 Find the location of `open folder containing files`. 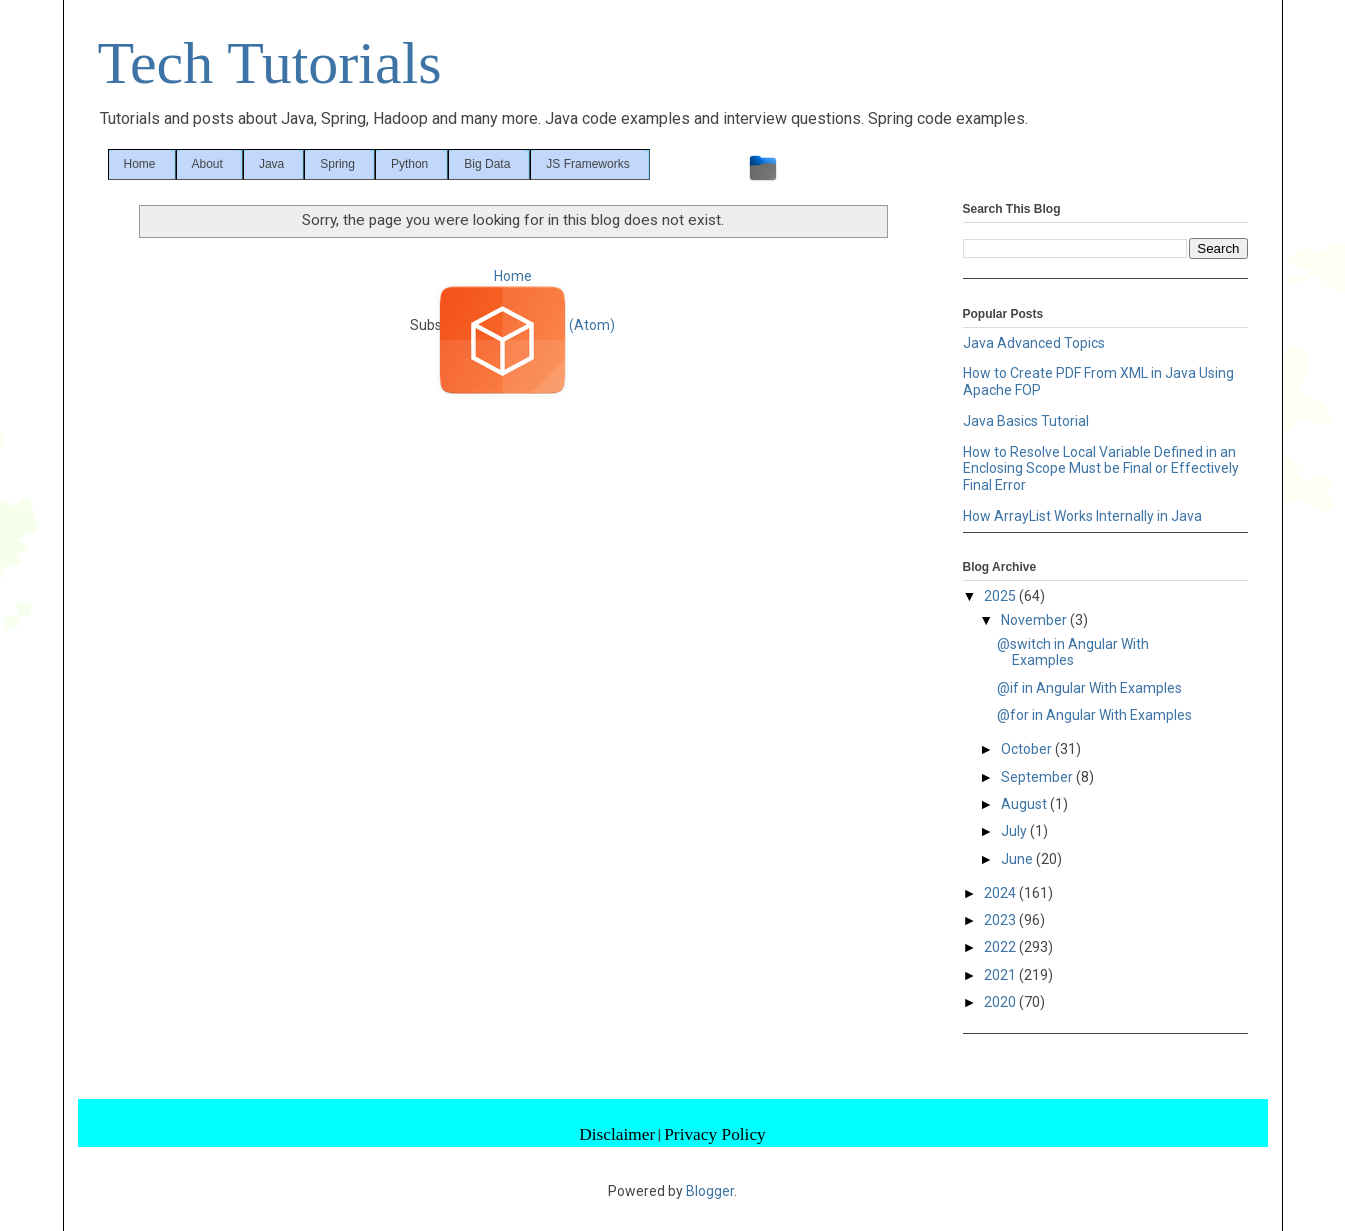

open folder containing files is located at coordinates (763, 168).